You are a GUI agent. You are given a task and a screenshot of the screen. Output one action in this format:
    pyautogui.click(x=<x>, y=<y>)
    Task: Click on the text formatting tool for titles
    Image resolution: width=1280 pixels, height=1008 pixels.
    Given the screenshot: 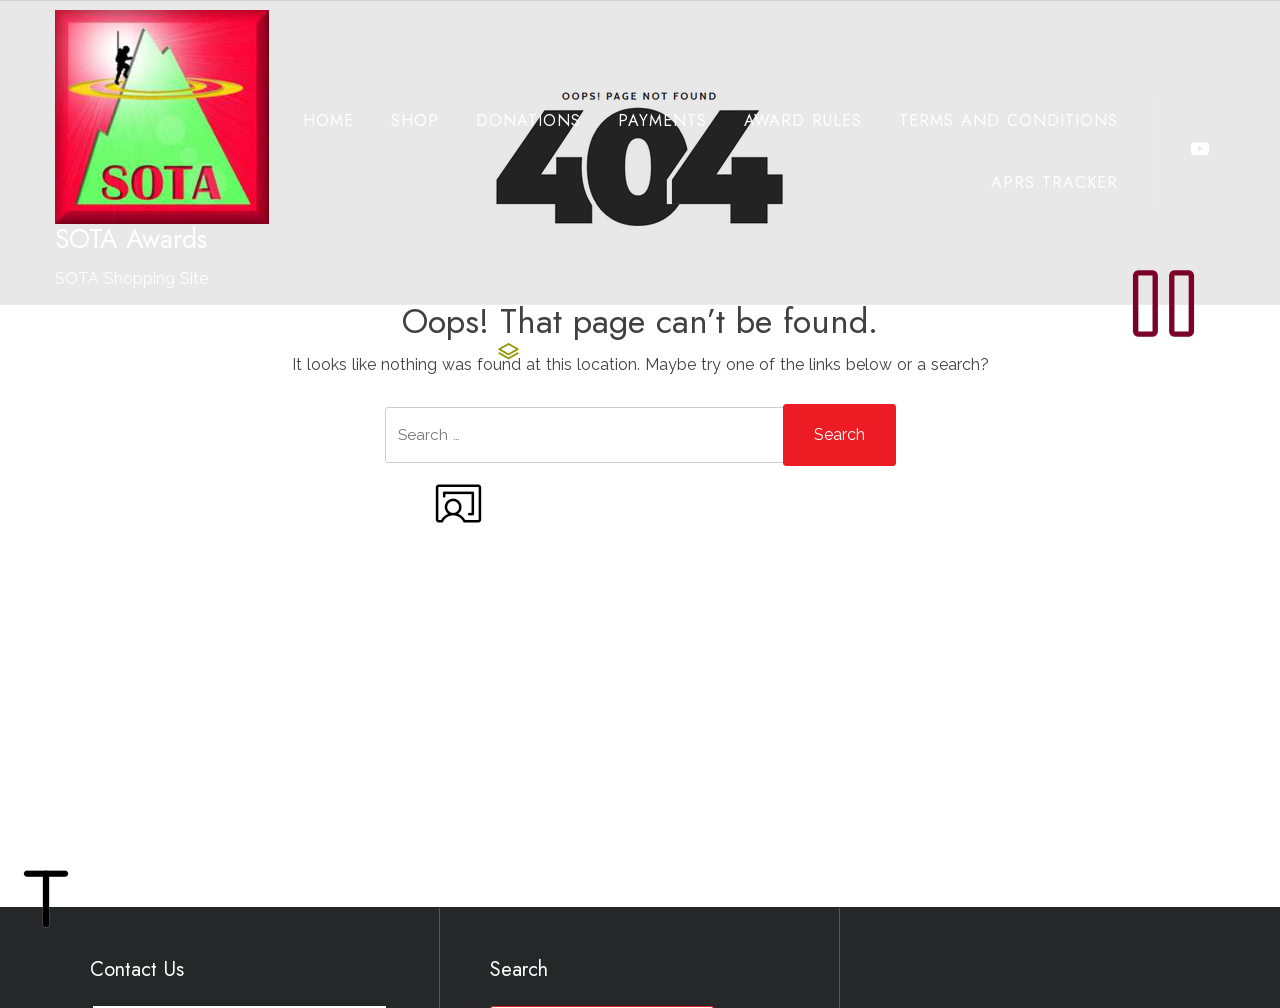 What is the action you would take?
    pyautogui.click(x=46, y=899)
    